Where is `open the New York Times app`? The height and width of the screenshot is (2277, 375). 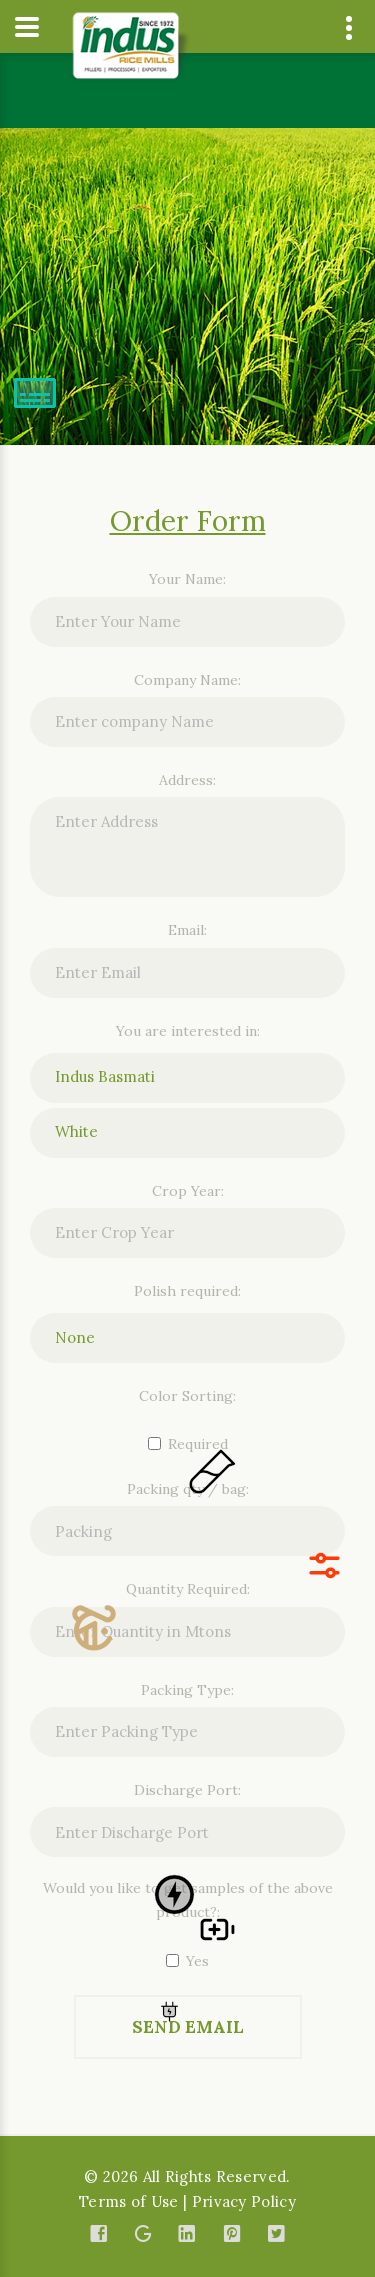
open the New York Times app is located at coordinates (94, 1627).